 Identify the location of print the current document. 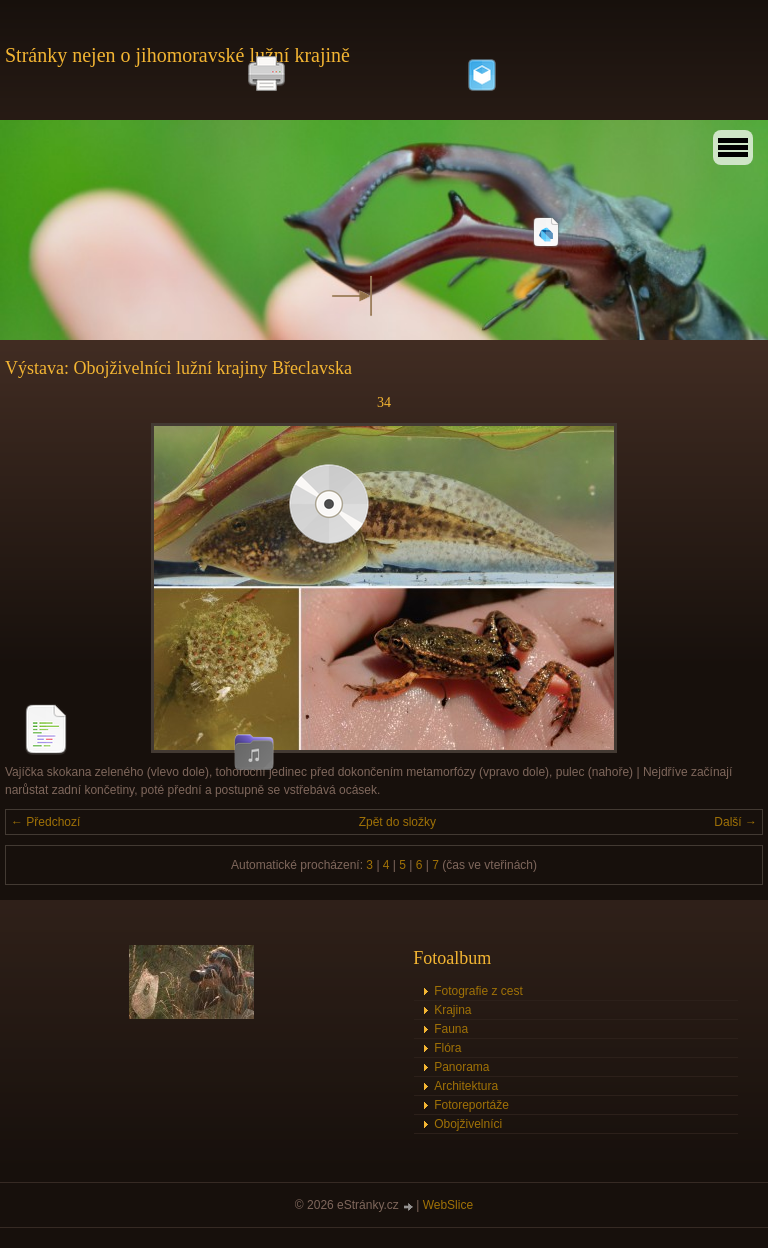
(266, 73).